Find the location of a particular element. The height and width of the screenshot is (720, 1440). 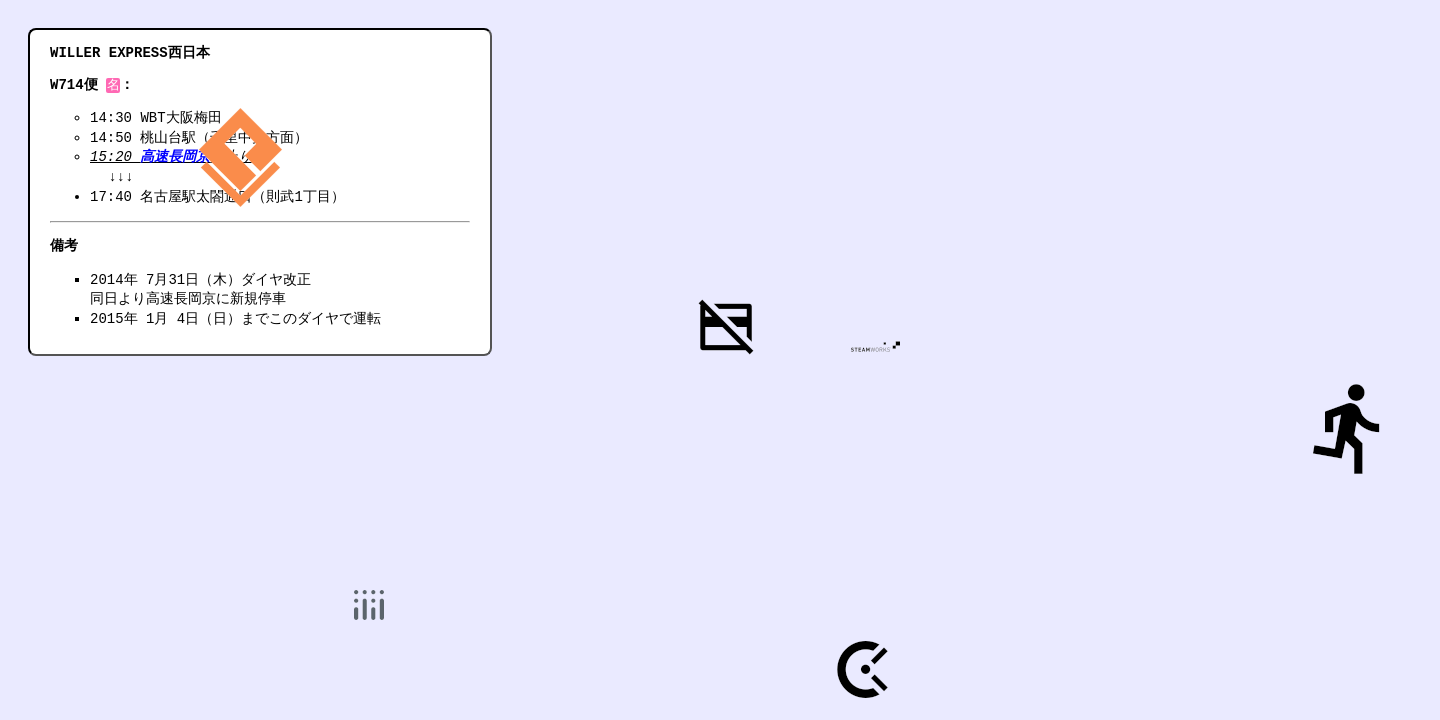

open Visual Paradigm application is located at coordinates (240, 157).